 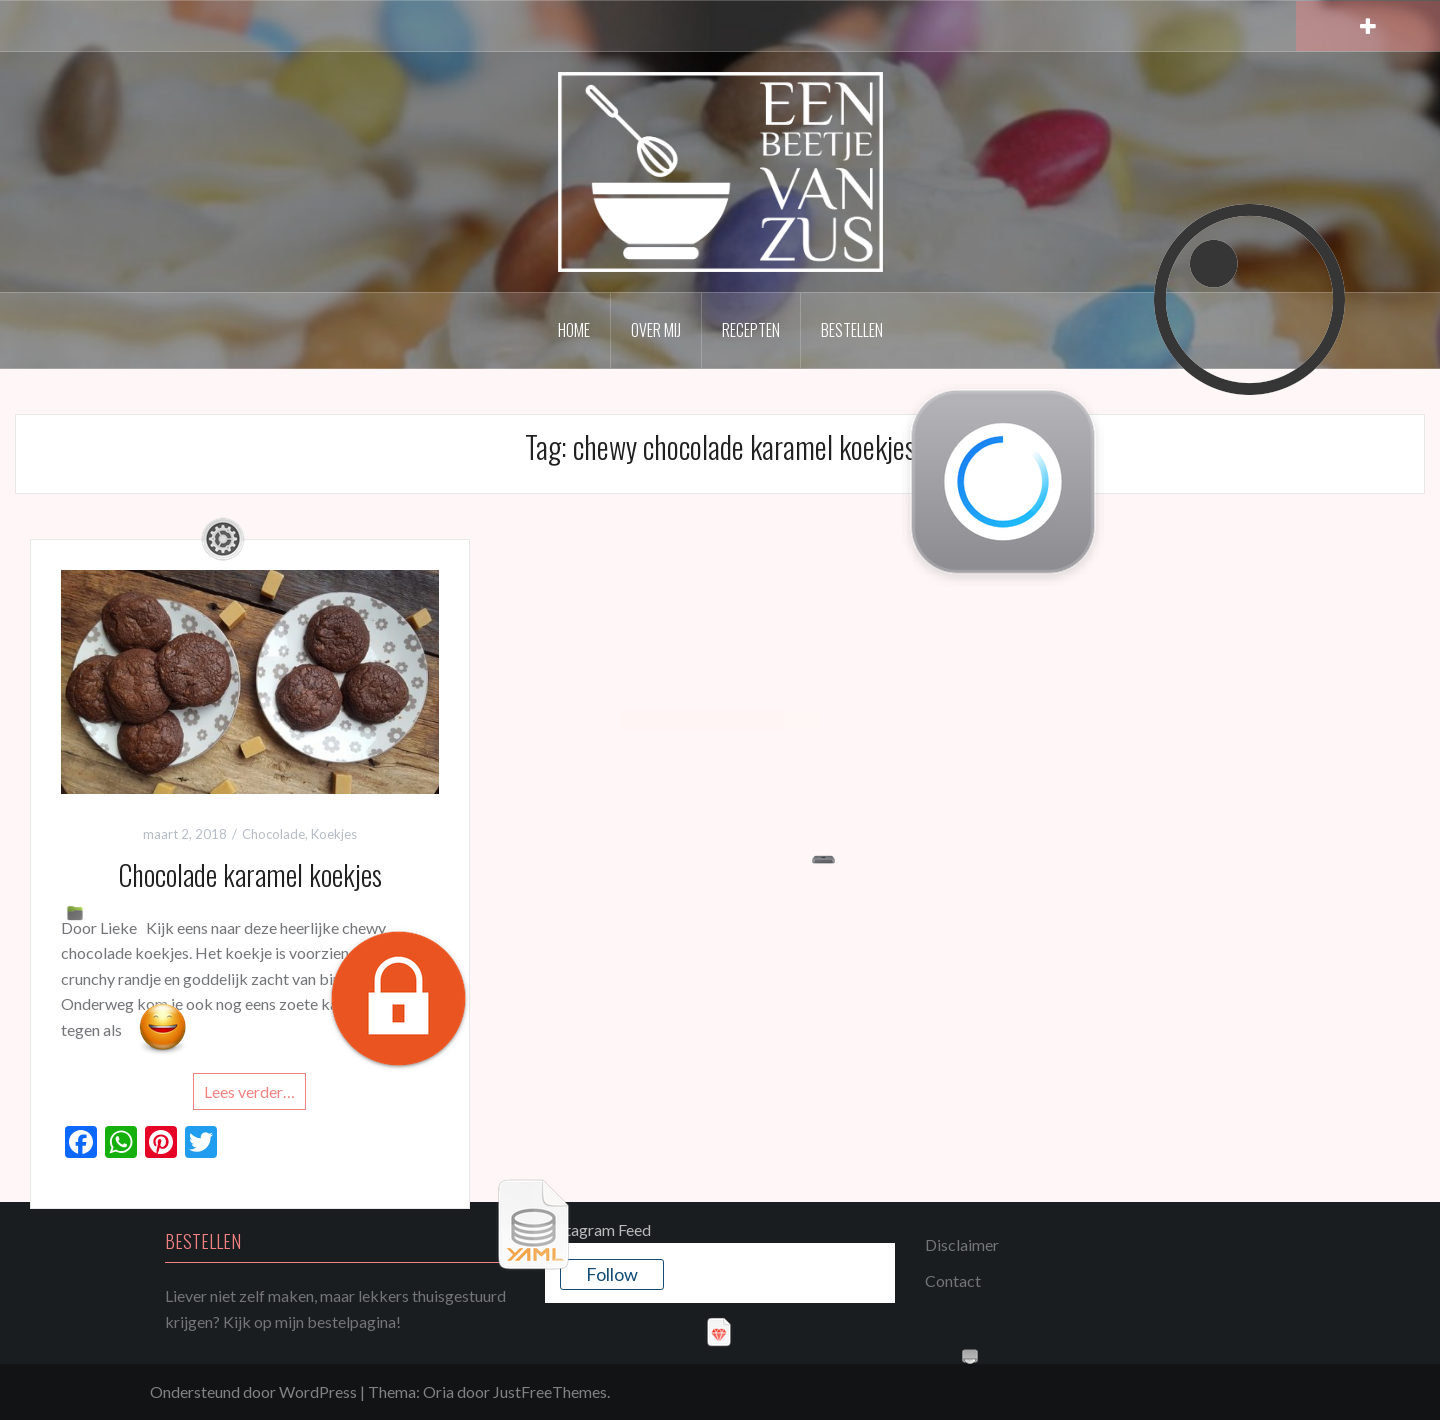 I want to click on express happiness or laughter in a message, so click(x=163, y=1029).